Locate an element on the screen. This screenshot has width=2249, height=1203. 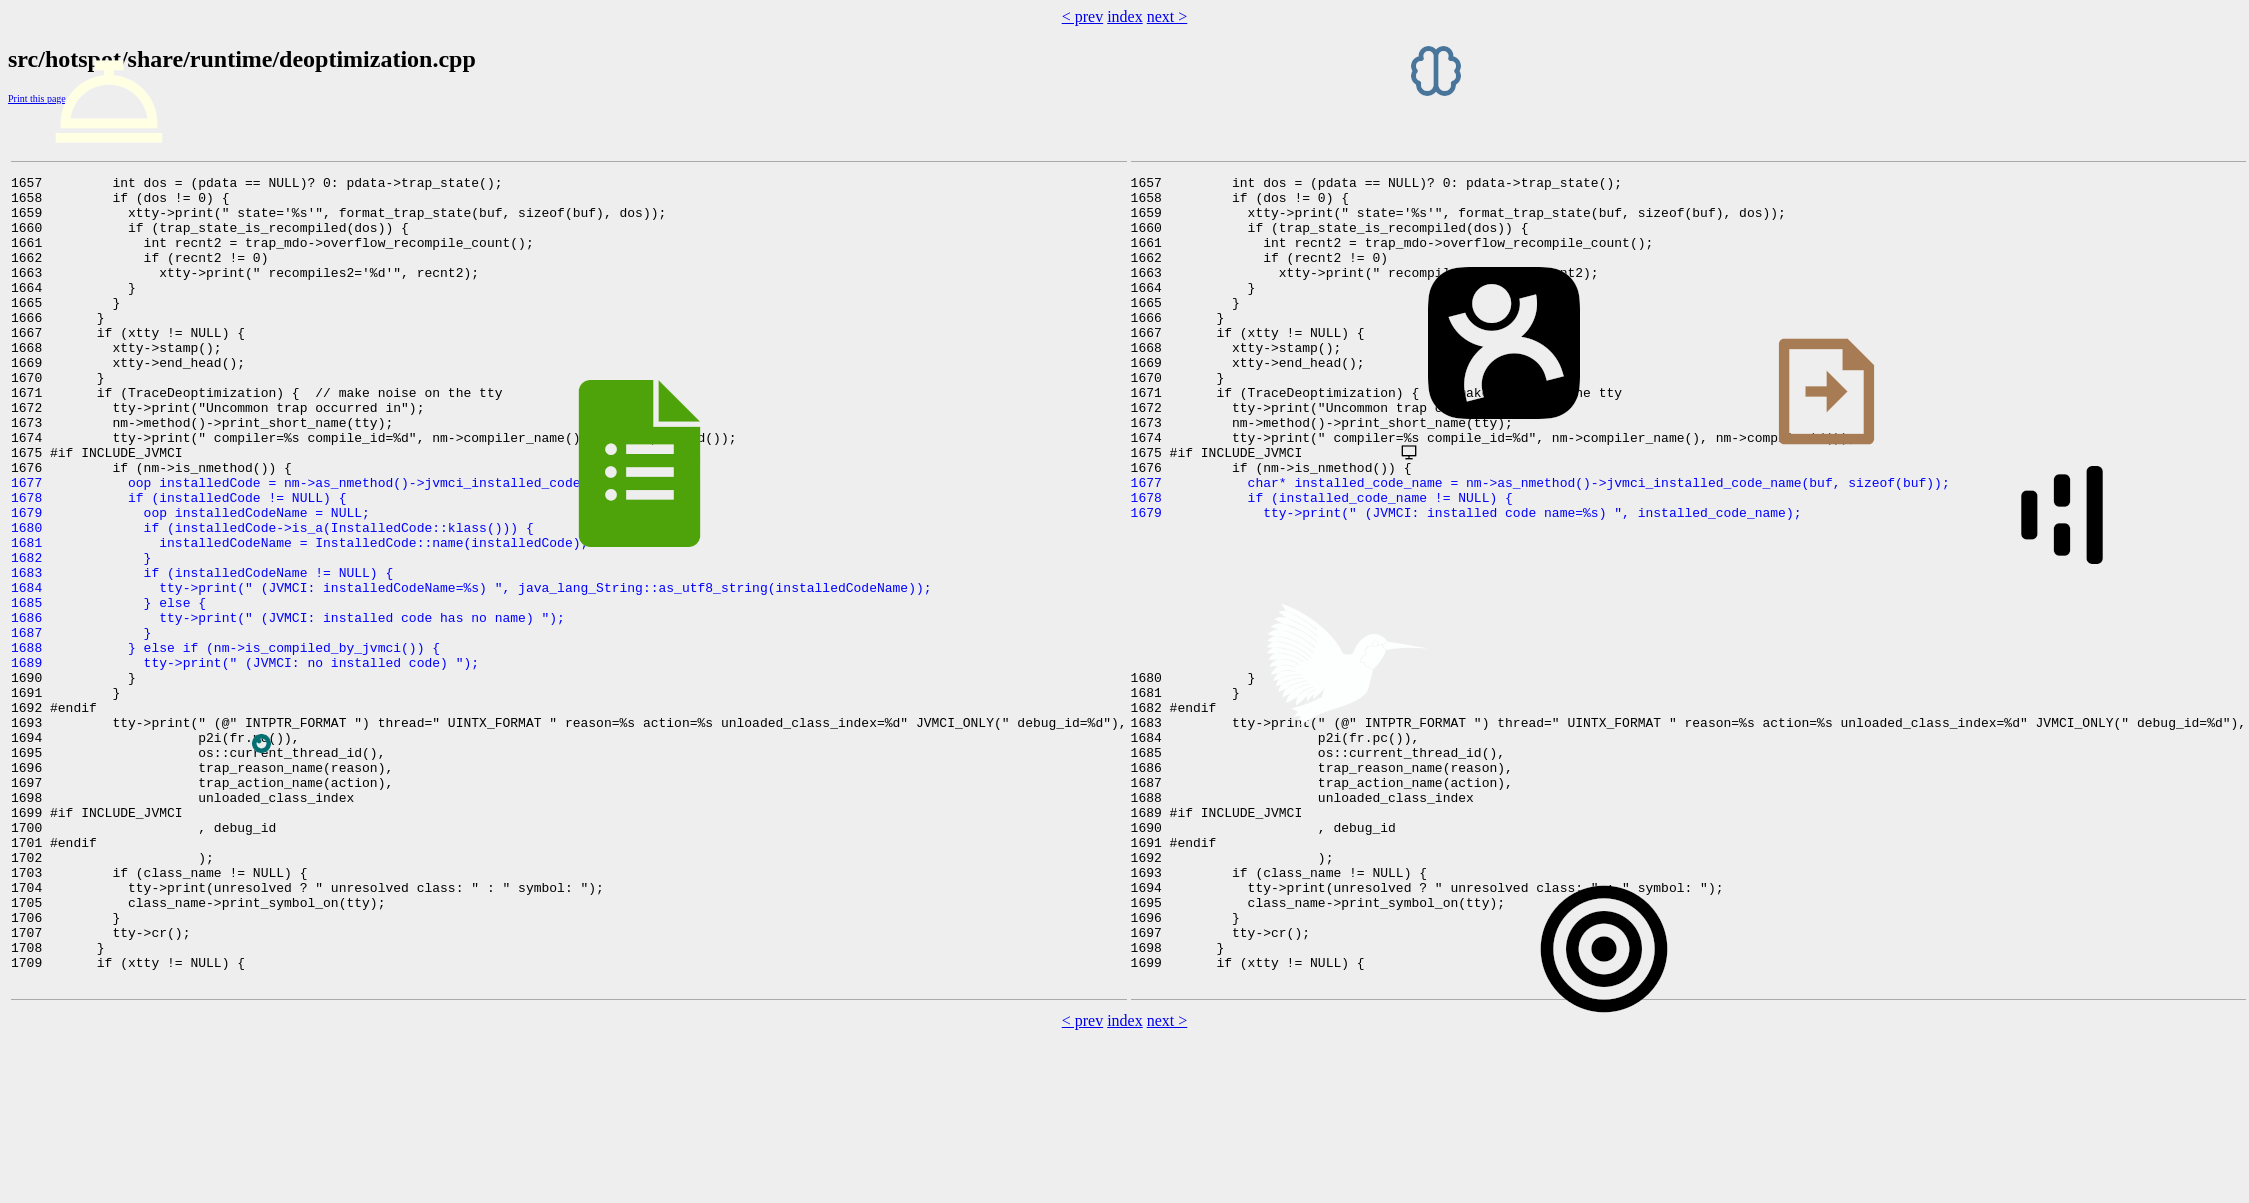
open Google Forms is located at coordinates (639, 463).